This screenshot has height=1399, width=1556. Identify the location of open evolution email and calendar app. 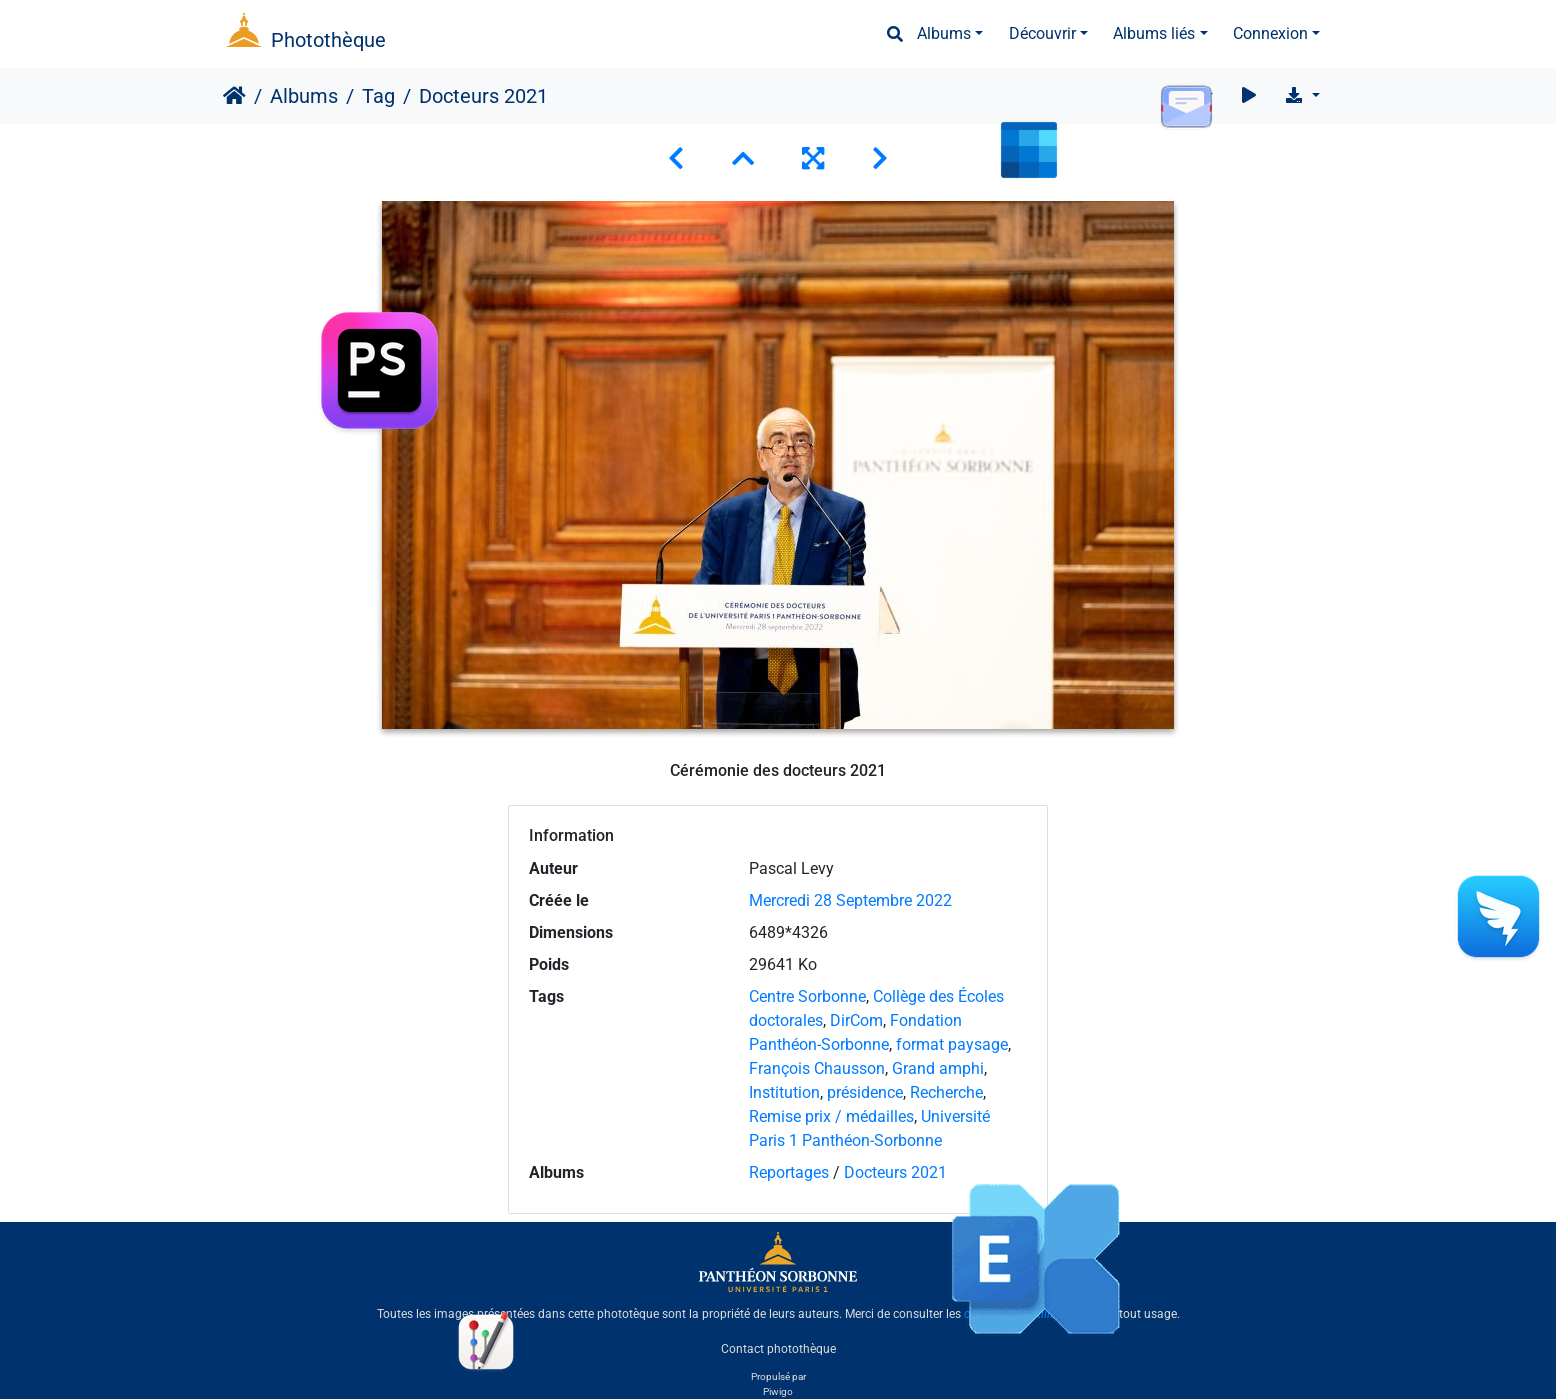
(1186, 106).